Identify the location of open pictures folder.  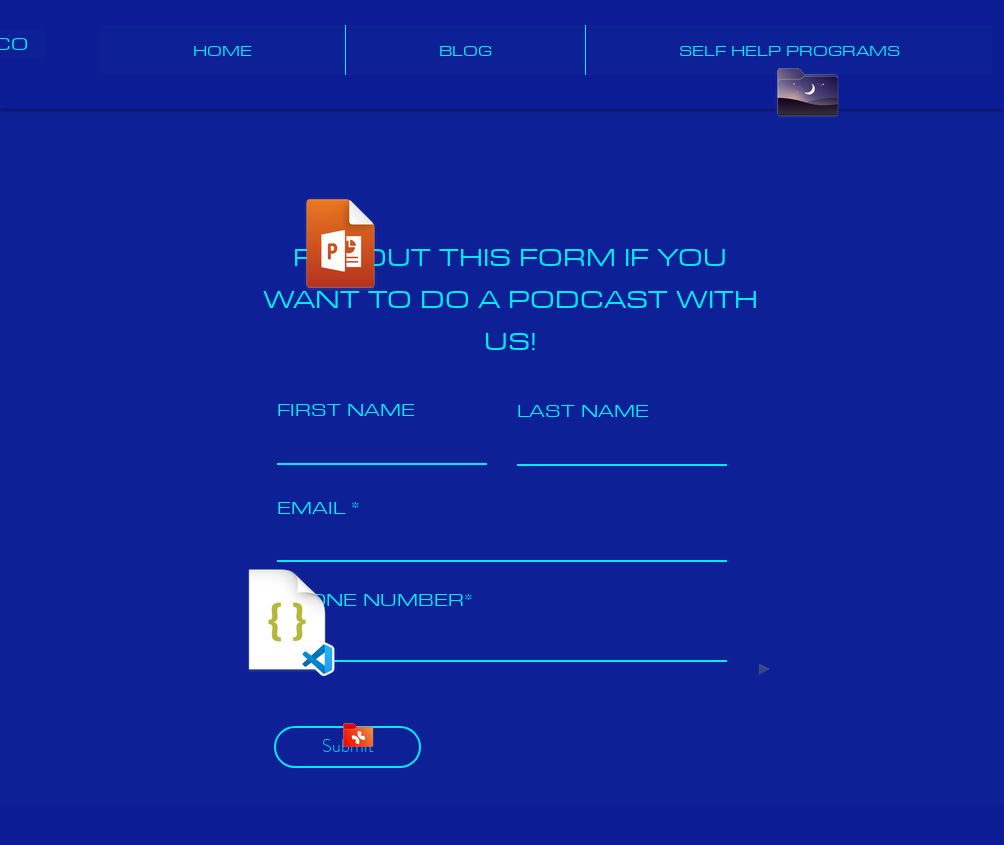
(807, 93).